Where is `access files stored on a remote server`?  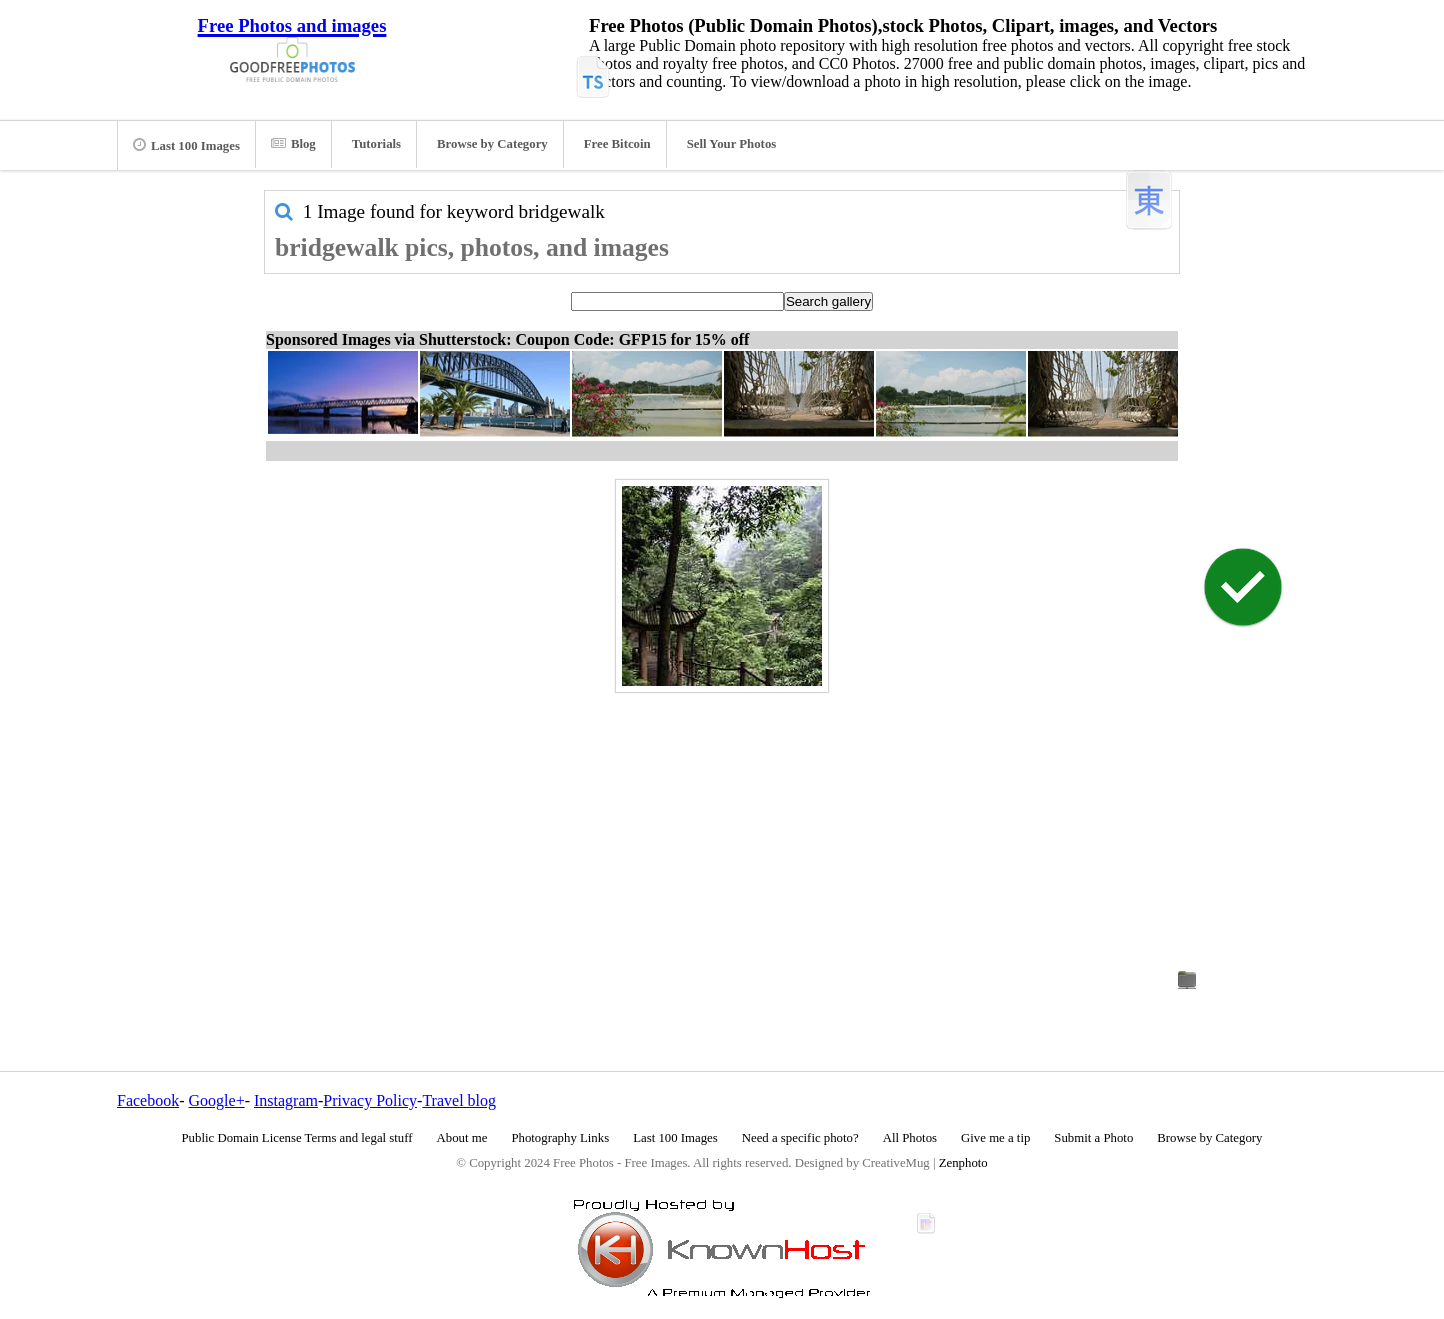 access files stored on a remote server is located at coordinates (1187, 980).